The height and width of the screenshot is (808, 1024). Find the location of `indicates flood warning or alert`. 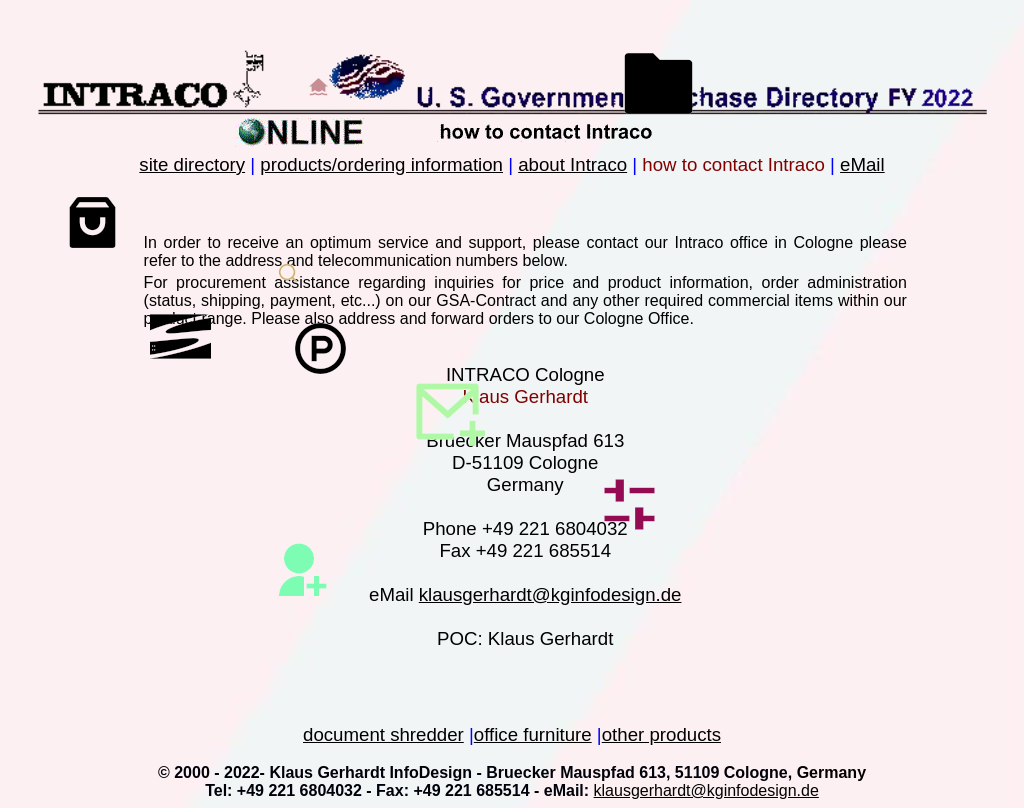

indicates flood warning or alert is located at coordinates (318, 87).